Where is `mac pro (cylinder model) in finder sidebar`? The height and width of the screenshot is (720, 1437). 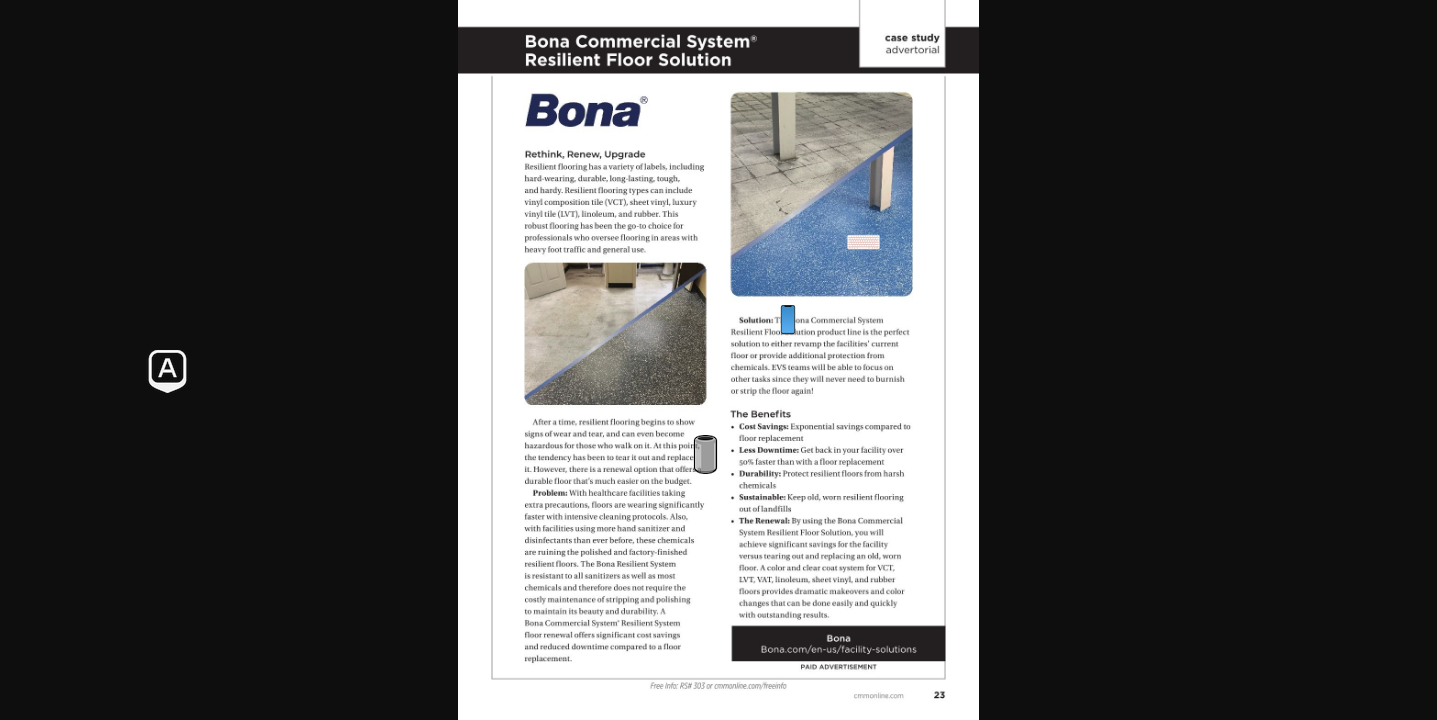
mac pro (cylinder model) in finder sidebar is located at coordinates (705, 454).